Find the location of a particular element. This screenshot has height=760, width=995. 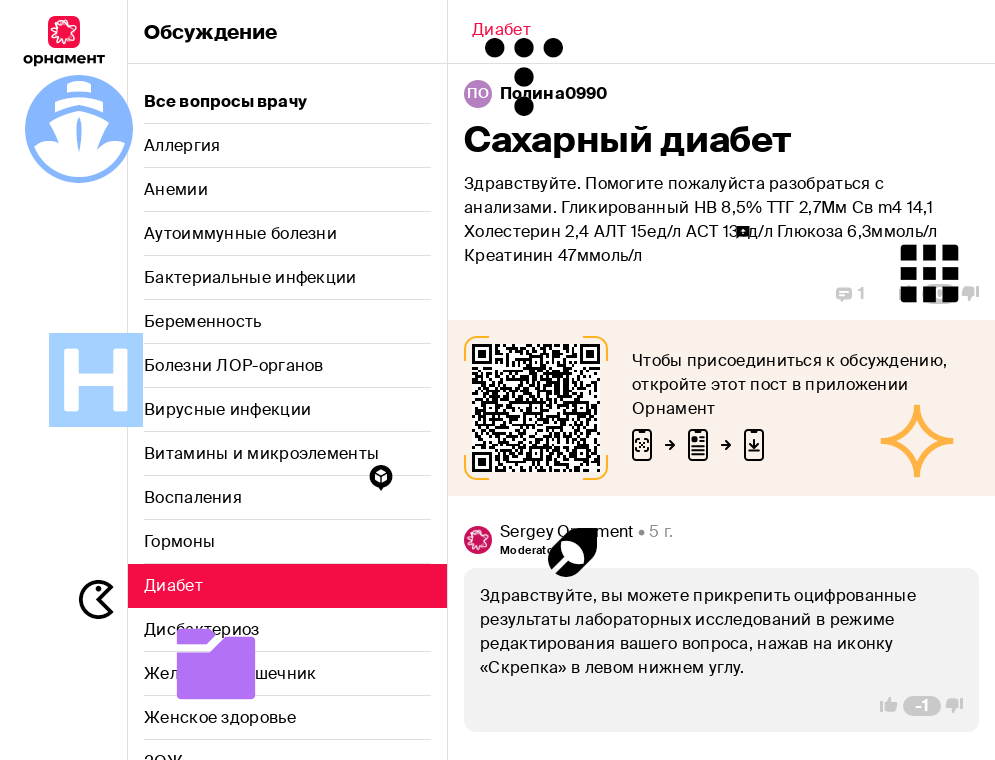

visit tistory blog platform is located at coordinates (524, 77).